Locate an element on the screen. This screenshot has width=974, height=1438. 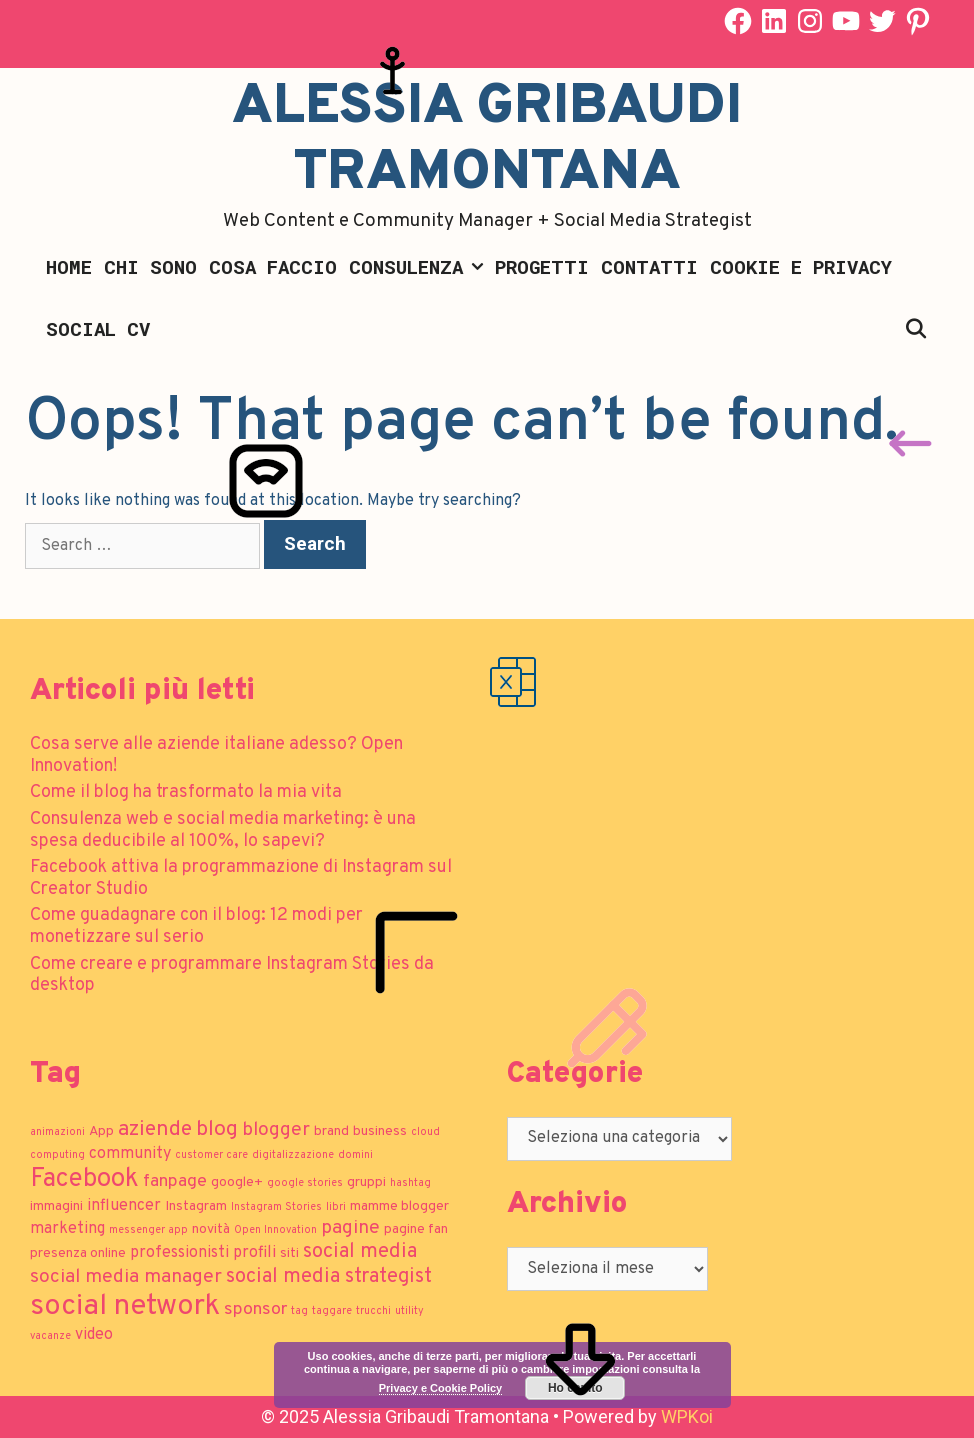
adjust corner radius of a shape is located at coordinates (416, 952).